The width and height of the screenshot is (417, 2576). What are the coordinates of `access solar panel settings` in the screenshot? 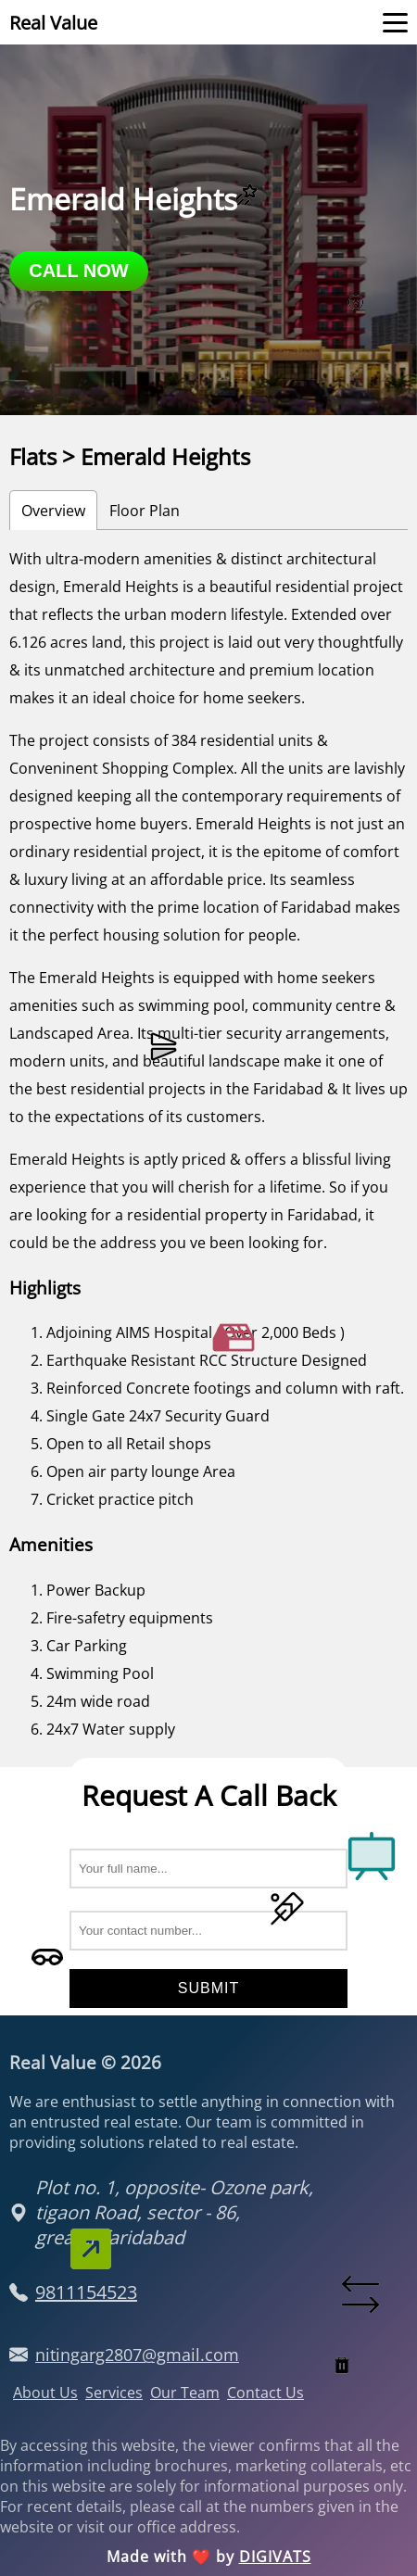 It's located at (234, 1339).